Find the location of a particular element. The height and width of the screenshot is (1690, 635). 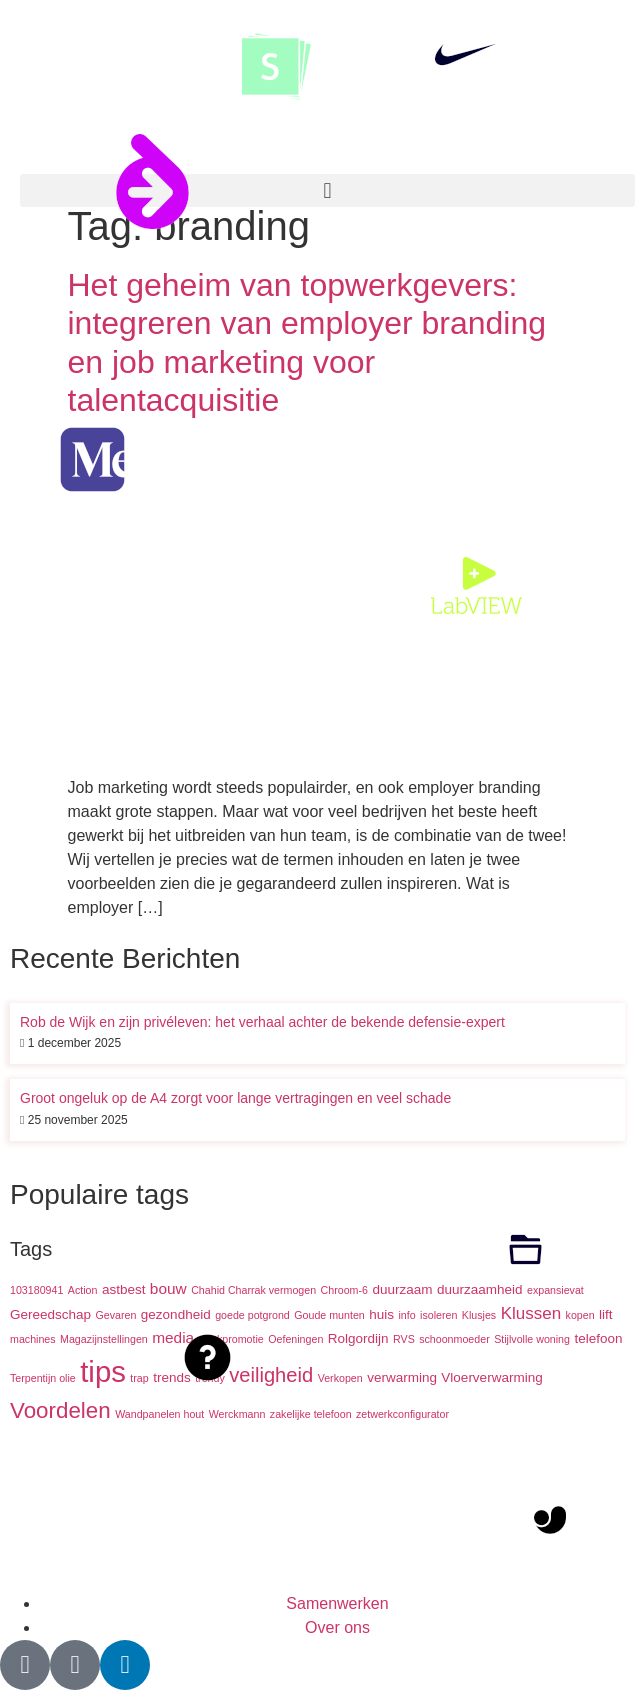

open LabVIEW application is located at coordinates (476, 585).